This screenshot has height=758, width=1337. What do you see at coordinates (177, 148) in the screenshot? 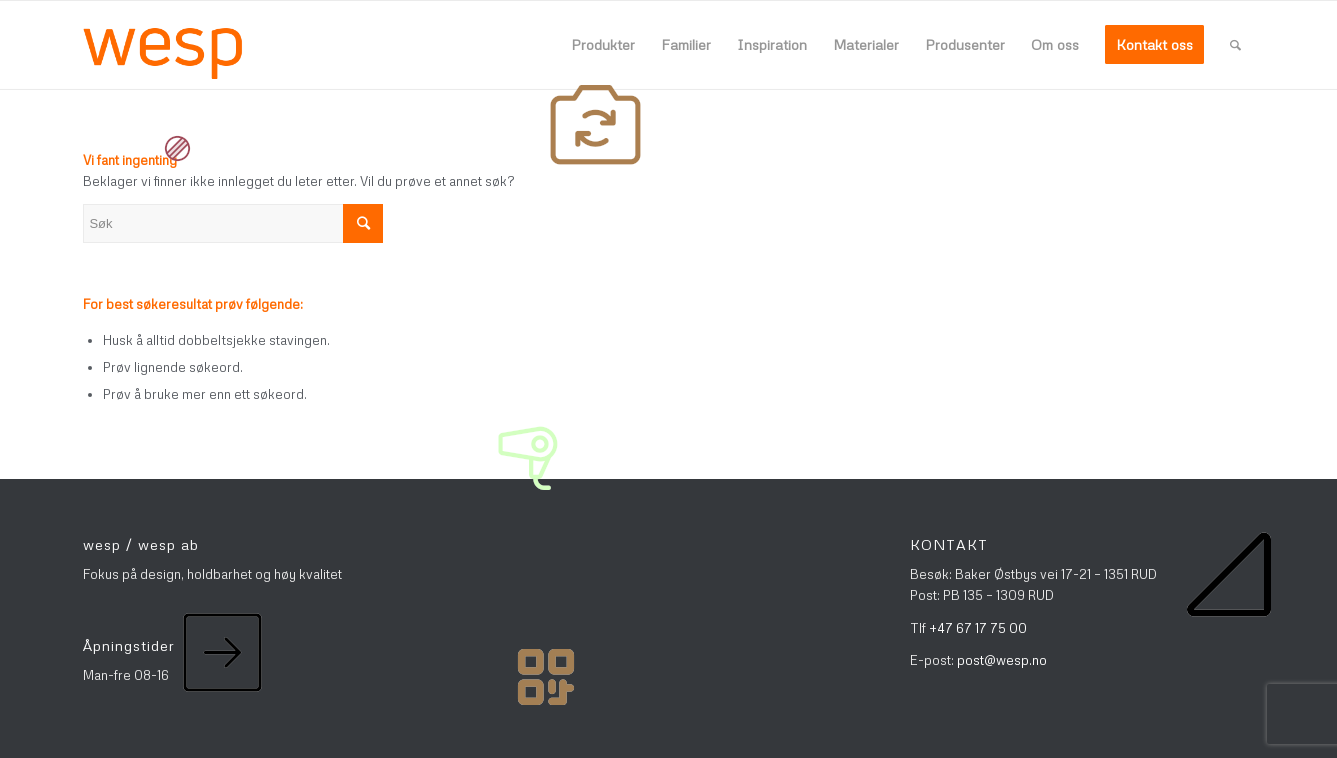
I see `indicates a blocked or prohibited action` at bounding box center [177, 148].